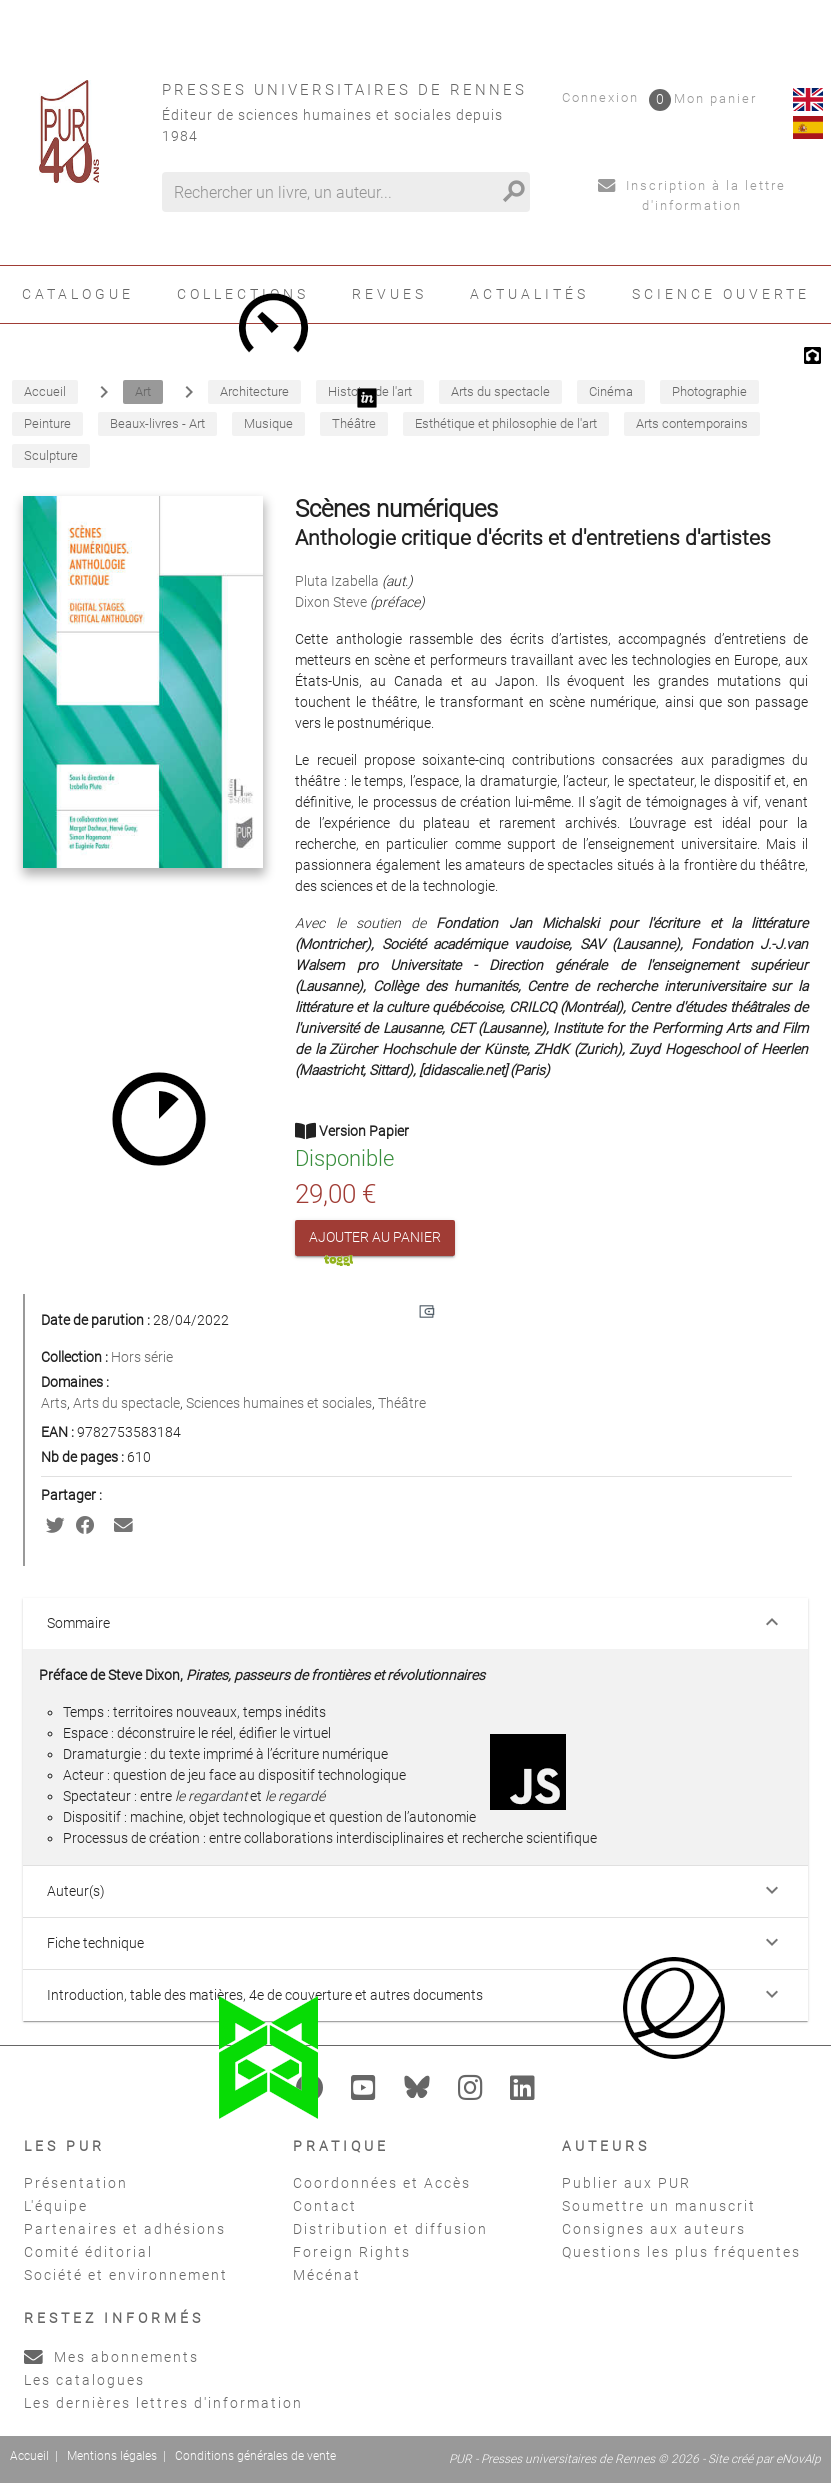 The width and height of the screenshot is (831, 2483). I want to click on open Toggl time tracking app, so click(338, 1260).